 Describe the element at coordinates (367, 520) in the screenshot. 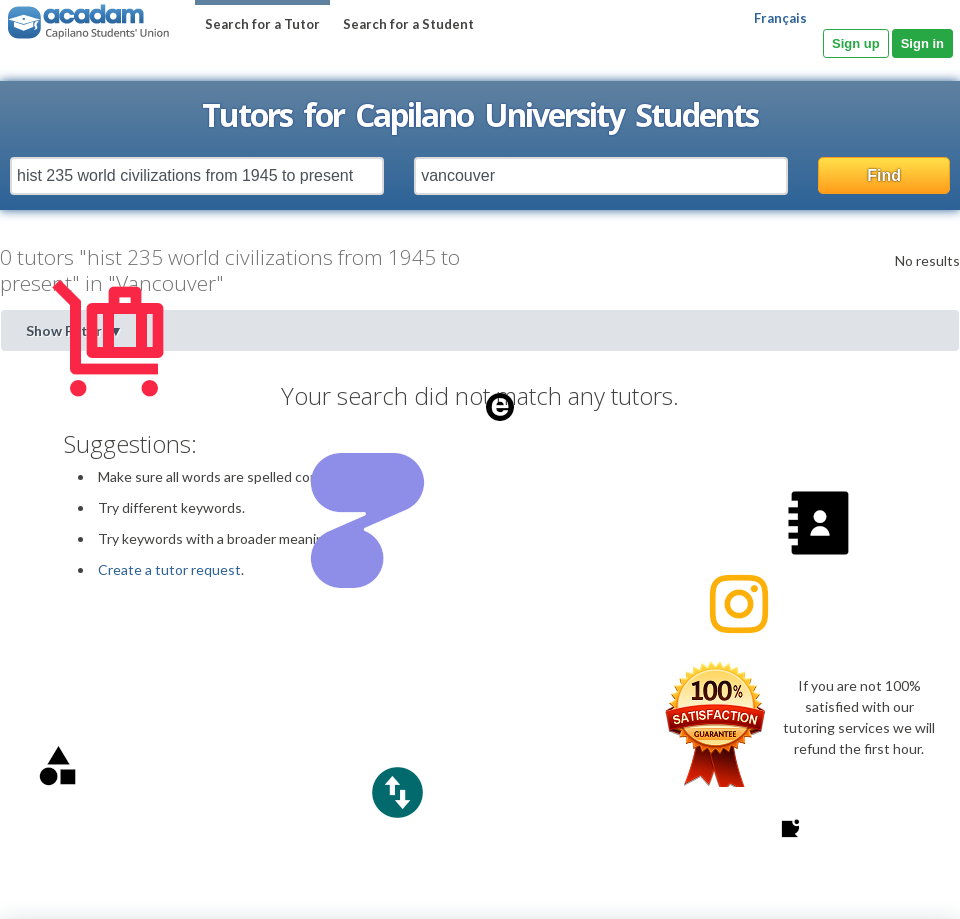

I see `open HTTPie API client` at that location.